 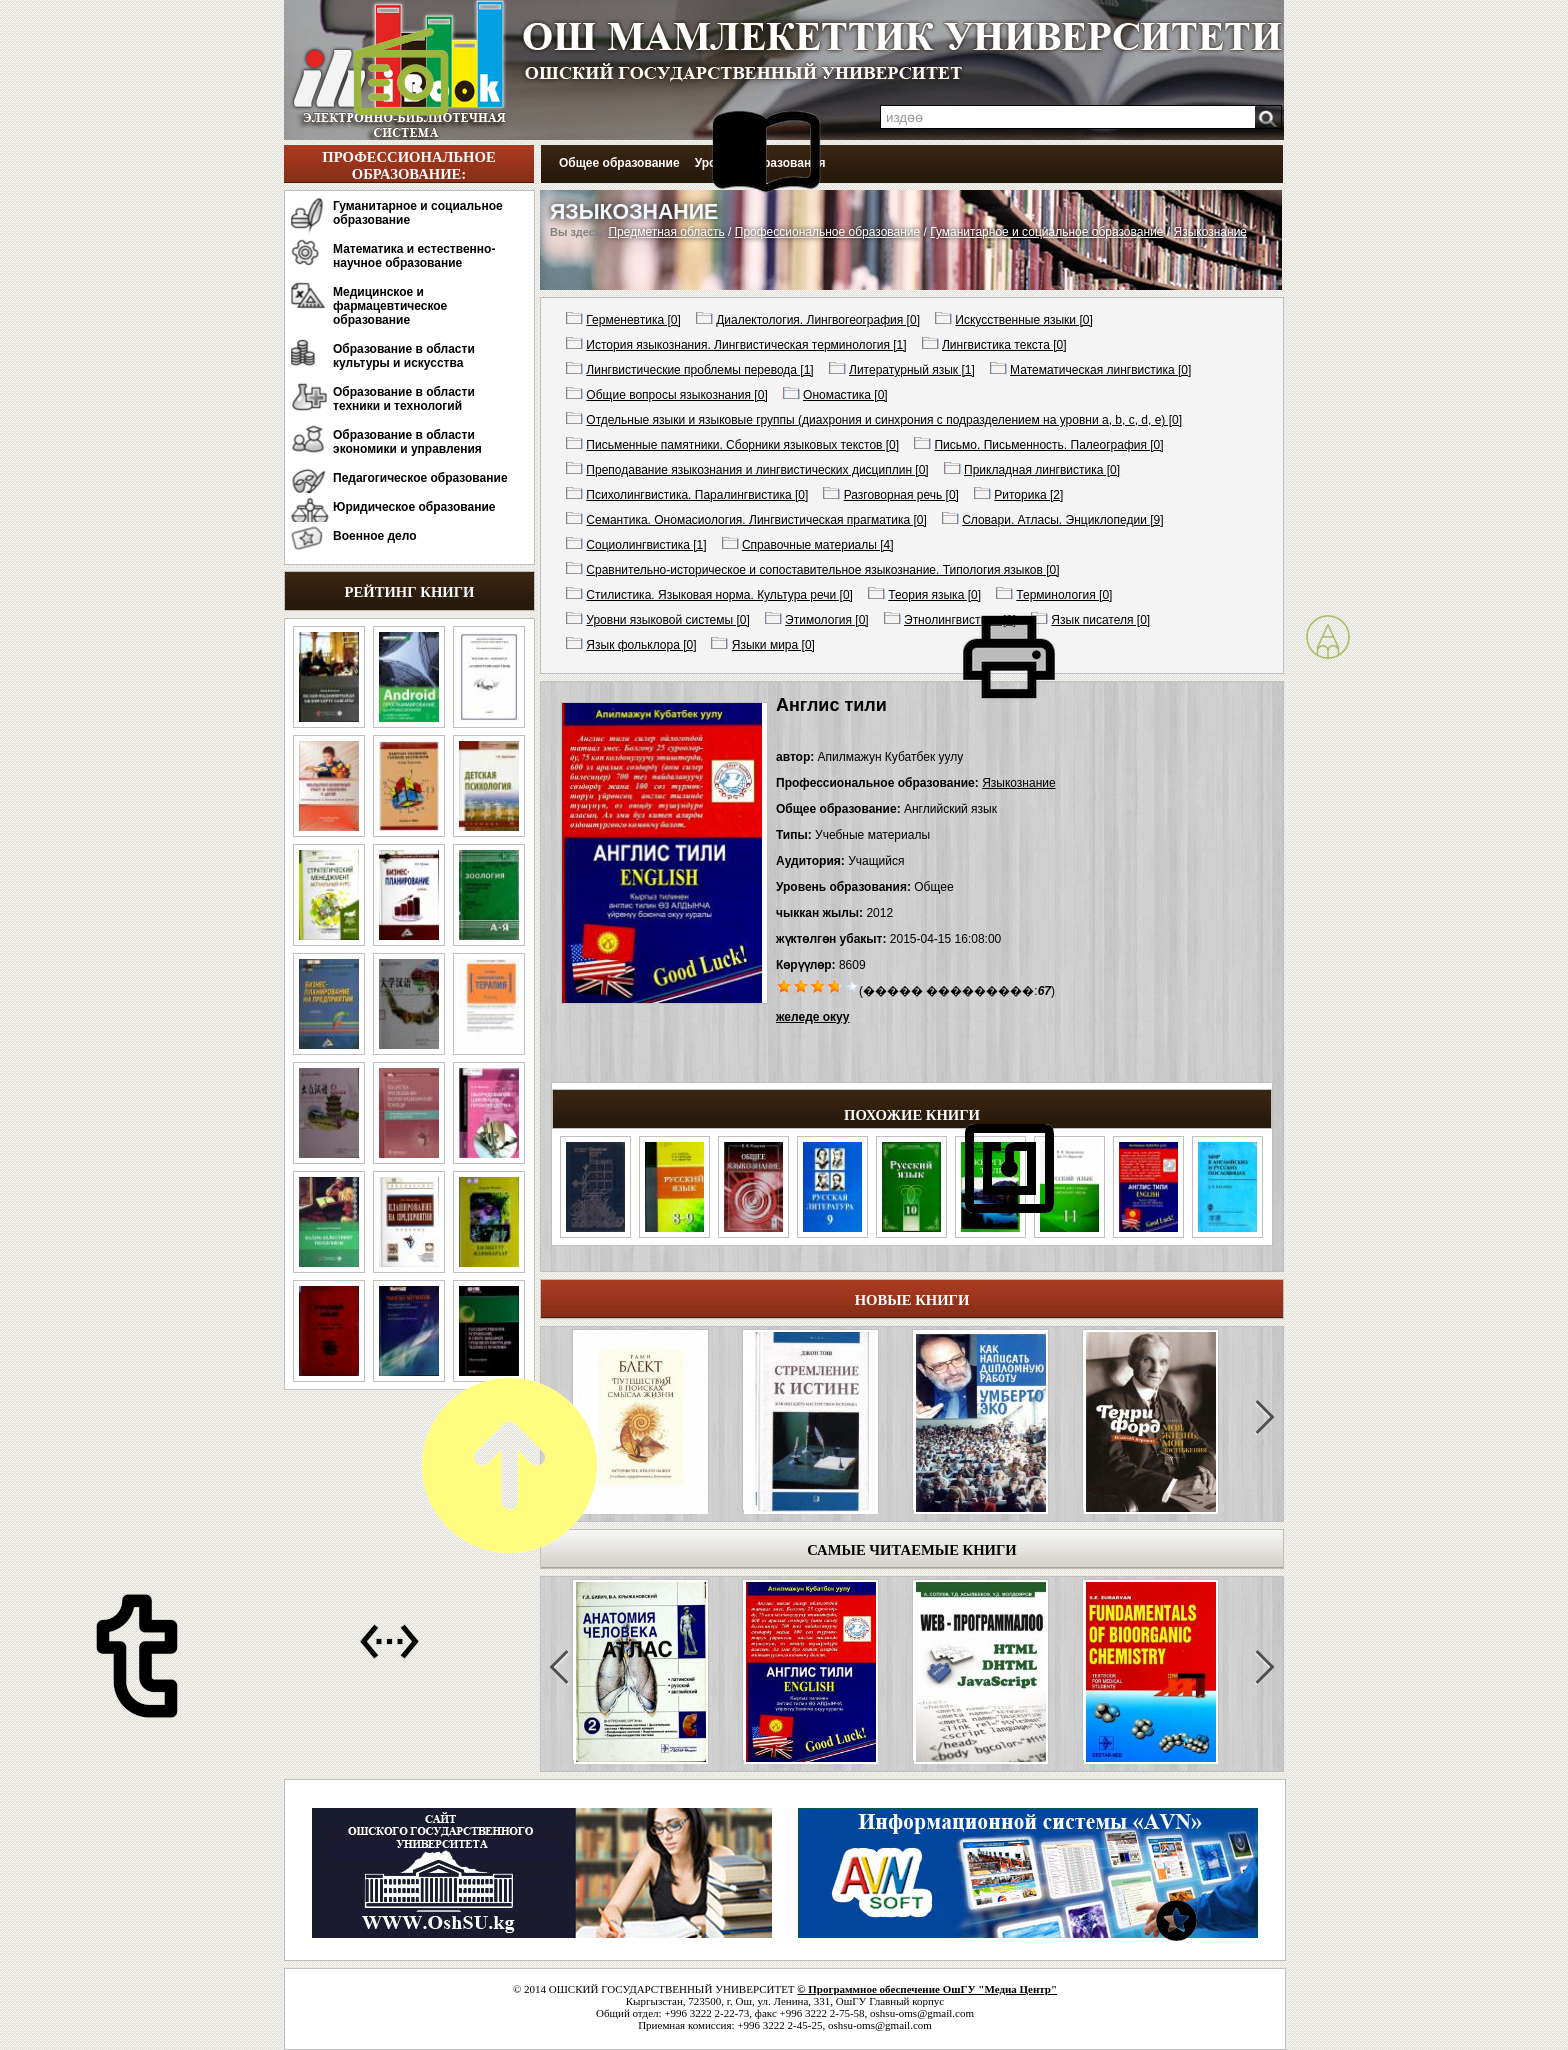 What do you see at coordinates (509, 1465) in the screenshot?
I see `upload a file or content` at bounding box center [509, 1465].